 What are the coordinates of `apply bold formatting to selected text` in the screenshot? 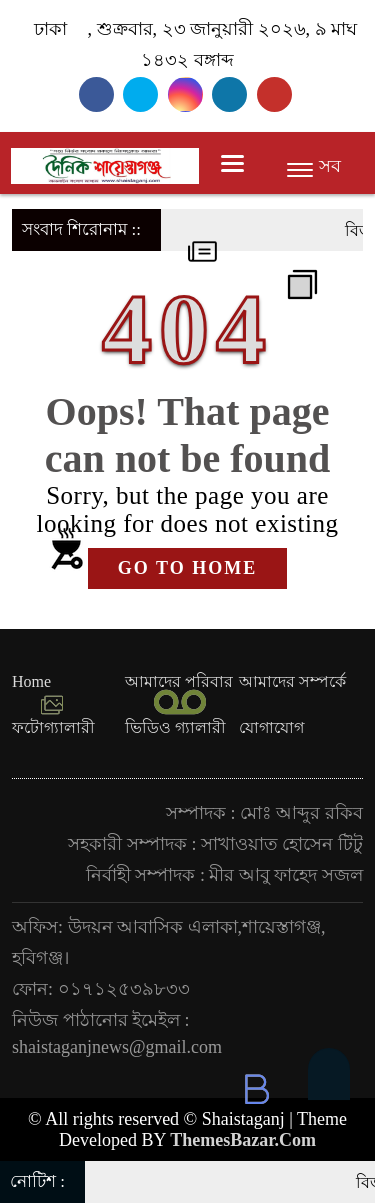 It's located at (255, 1090).